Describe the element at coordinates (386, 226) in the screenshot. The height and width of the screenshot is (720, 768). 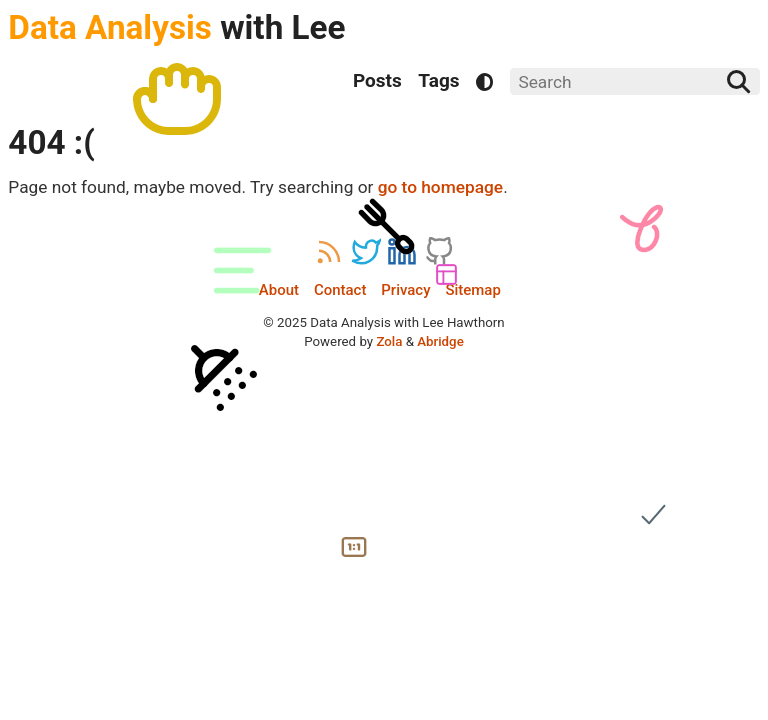
I see `access grilling or barbecue tools` at that location.